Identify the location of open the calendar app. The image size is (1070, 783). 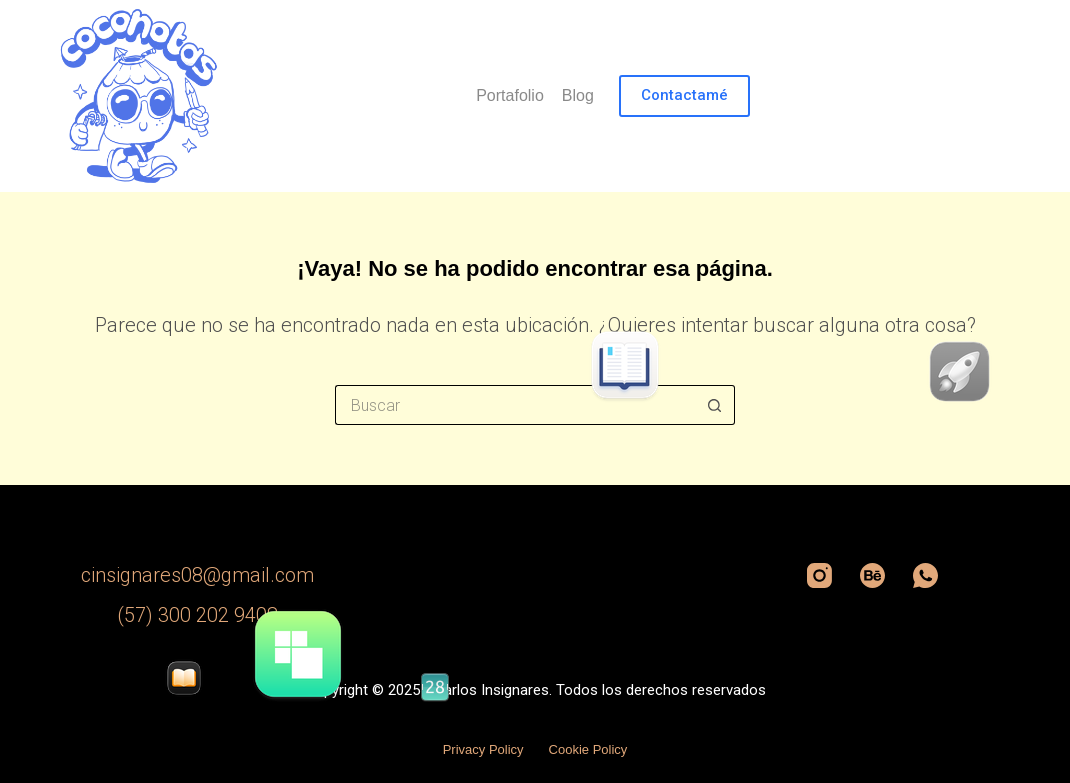
(435, 687).